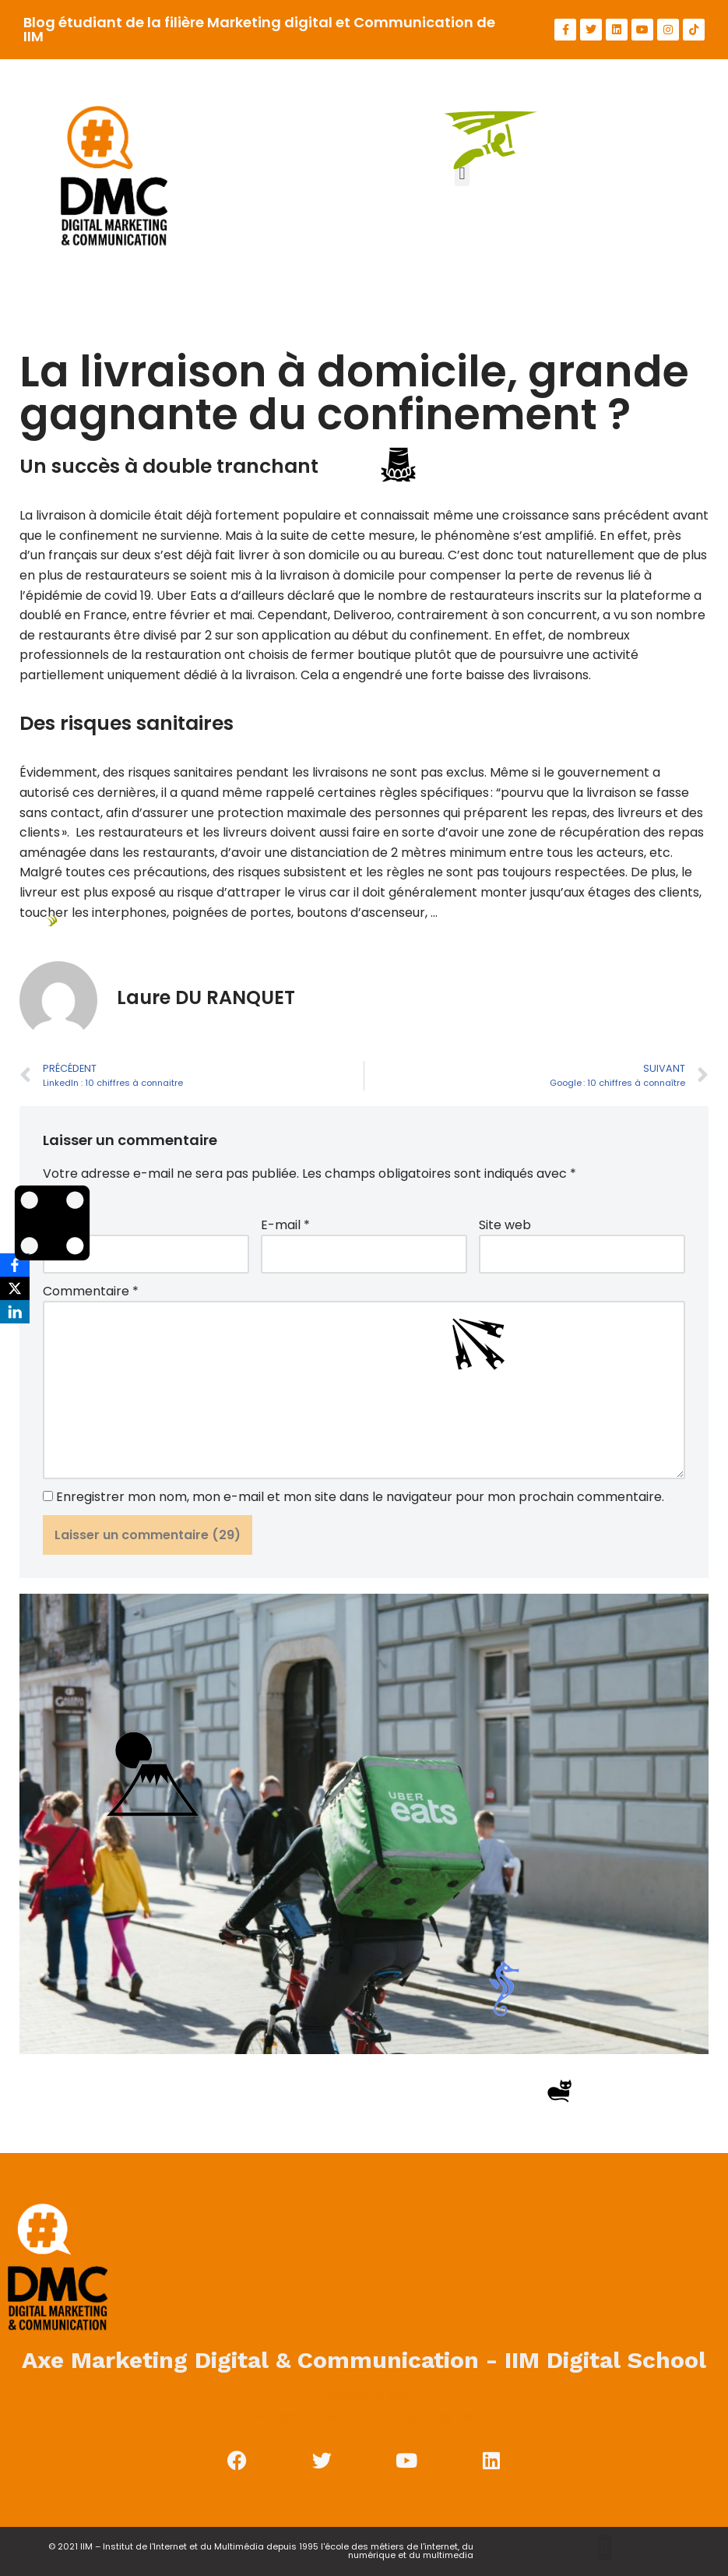  What do you see at coordinates (491, 140) in the screenshot?
I see `access hang gliding or aerial sports activities` at bounding box center [491, 140].